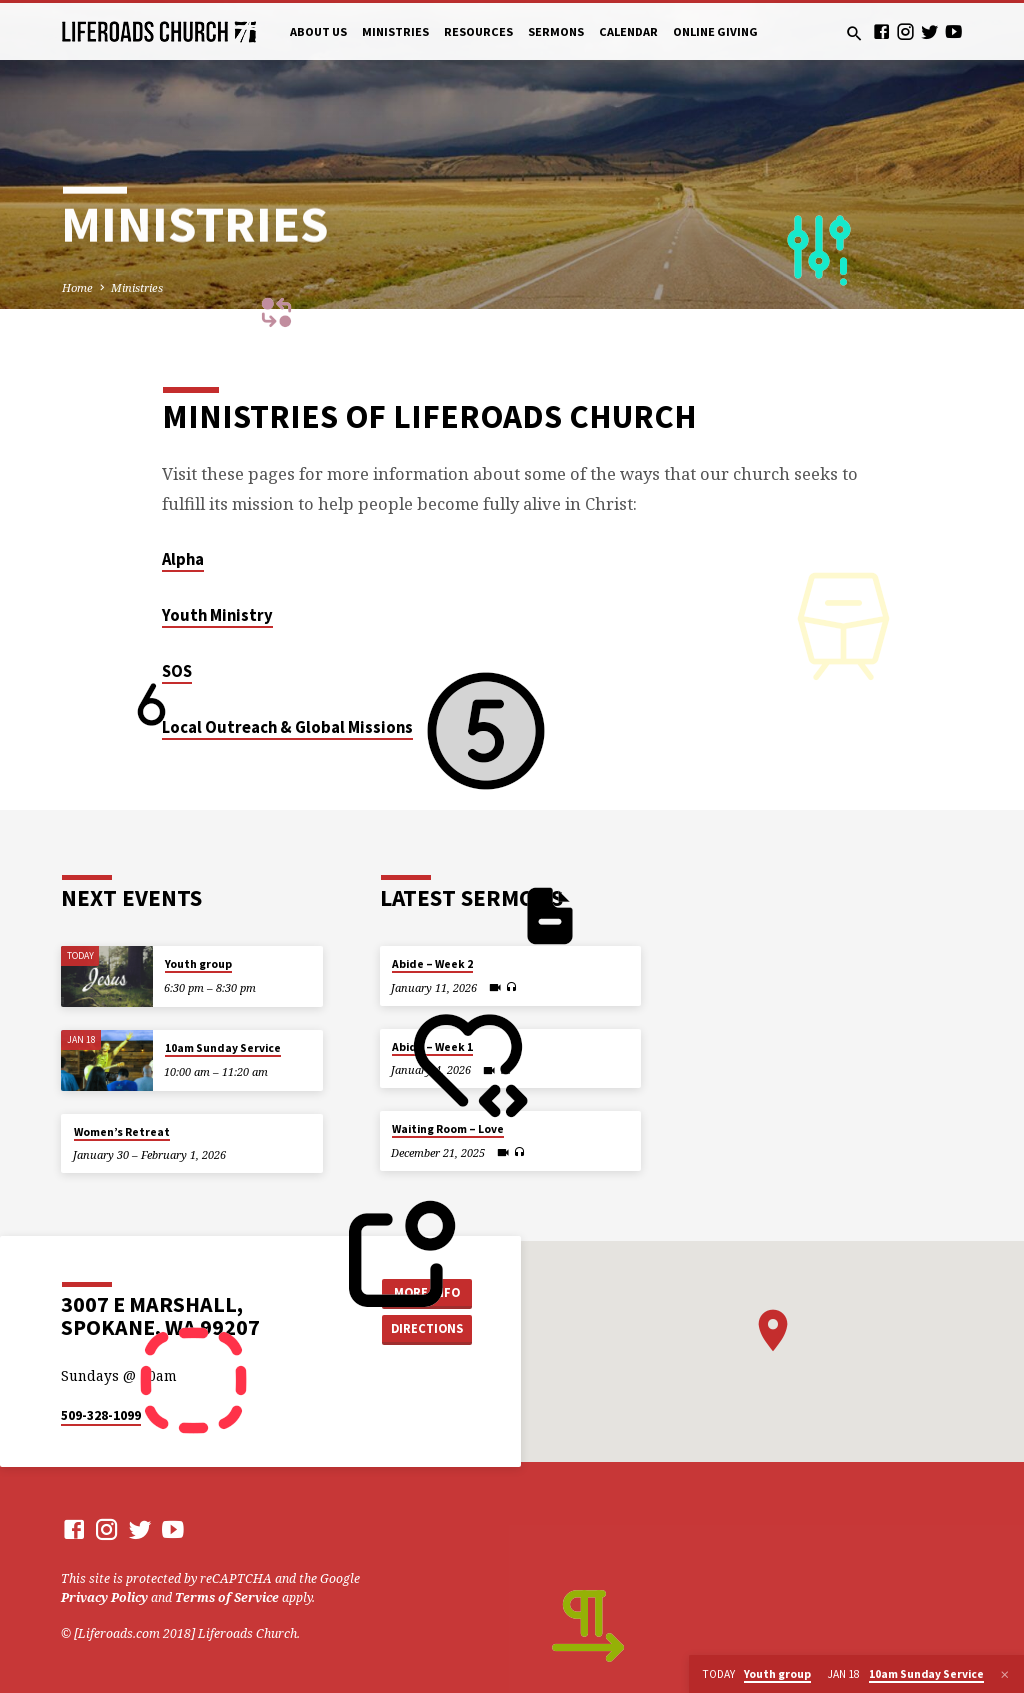 This screenshot has width=1024, height=1693. Describe the element at coordinates (151, 704) in the screenshot. I see `indicates step six in a multi-step process` at that location.